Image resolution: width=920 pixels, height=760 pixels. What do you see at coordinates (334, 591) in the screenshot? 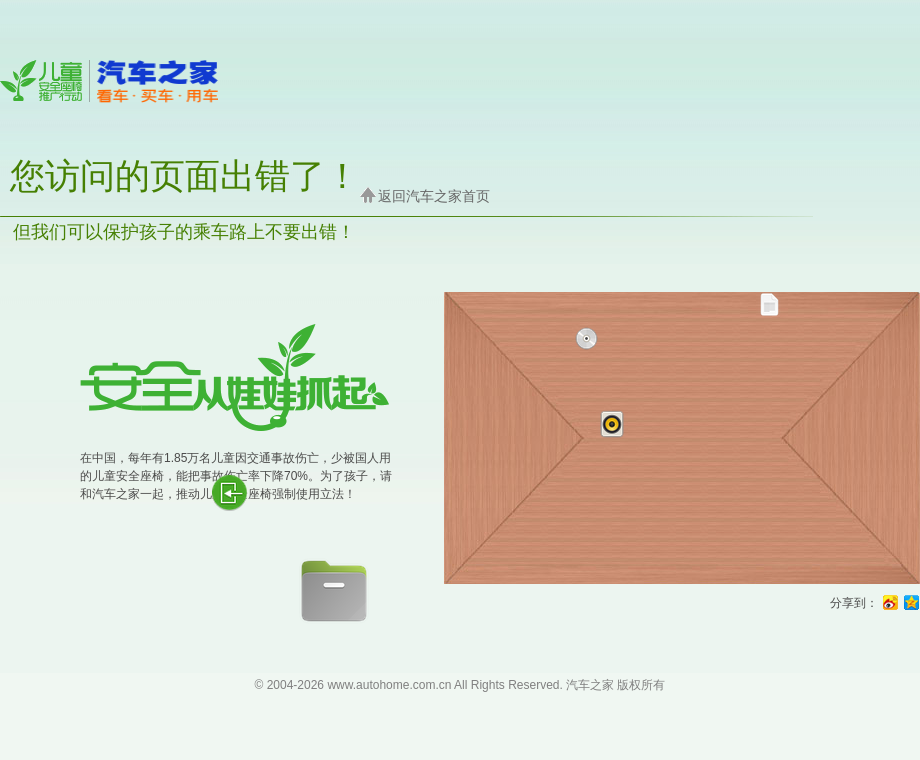
I see `open the file manager` at bounding box center [334, 591].